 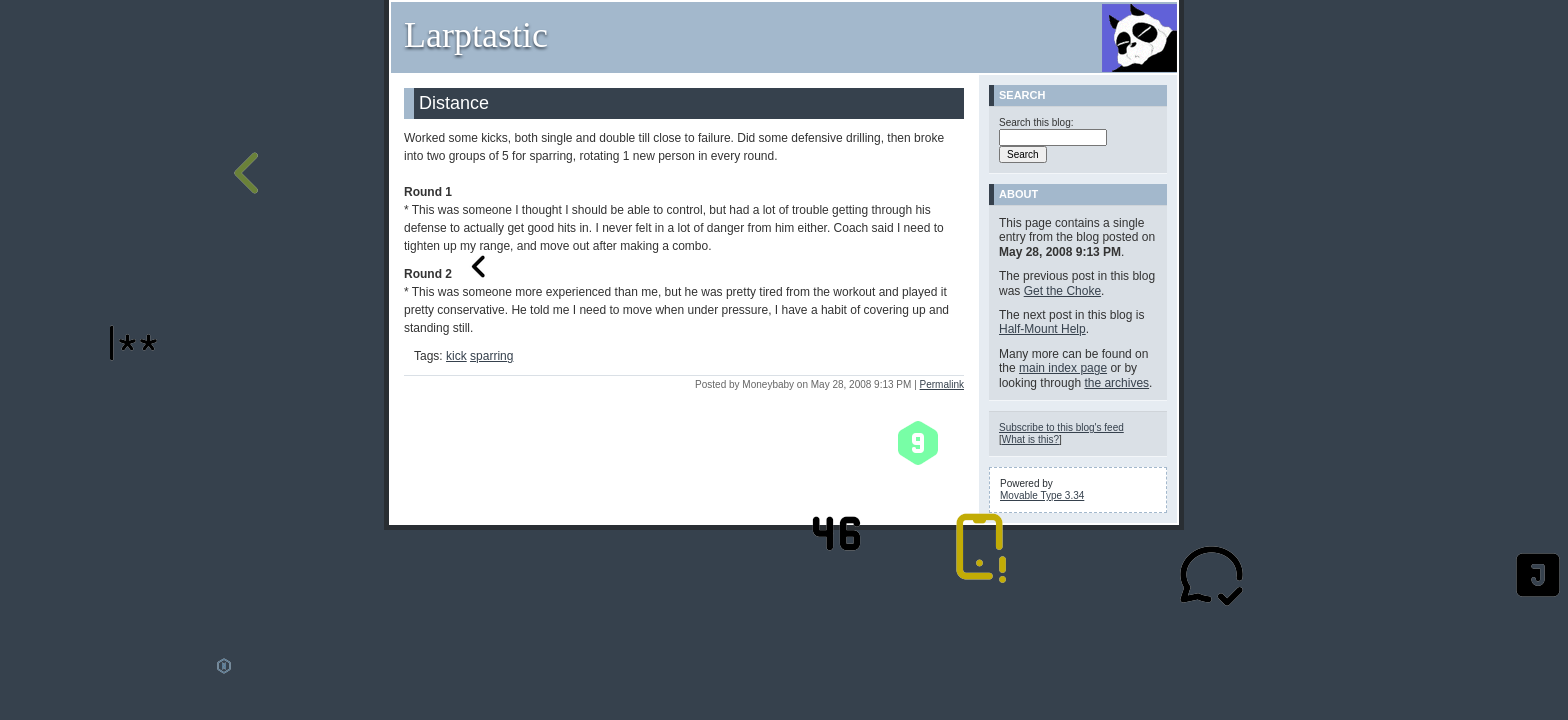 What do you see at coordinates (1211, 574) in the screenshot?
I see `message sent successfully` at bounding box center [1211, 574].